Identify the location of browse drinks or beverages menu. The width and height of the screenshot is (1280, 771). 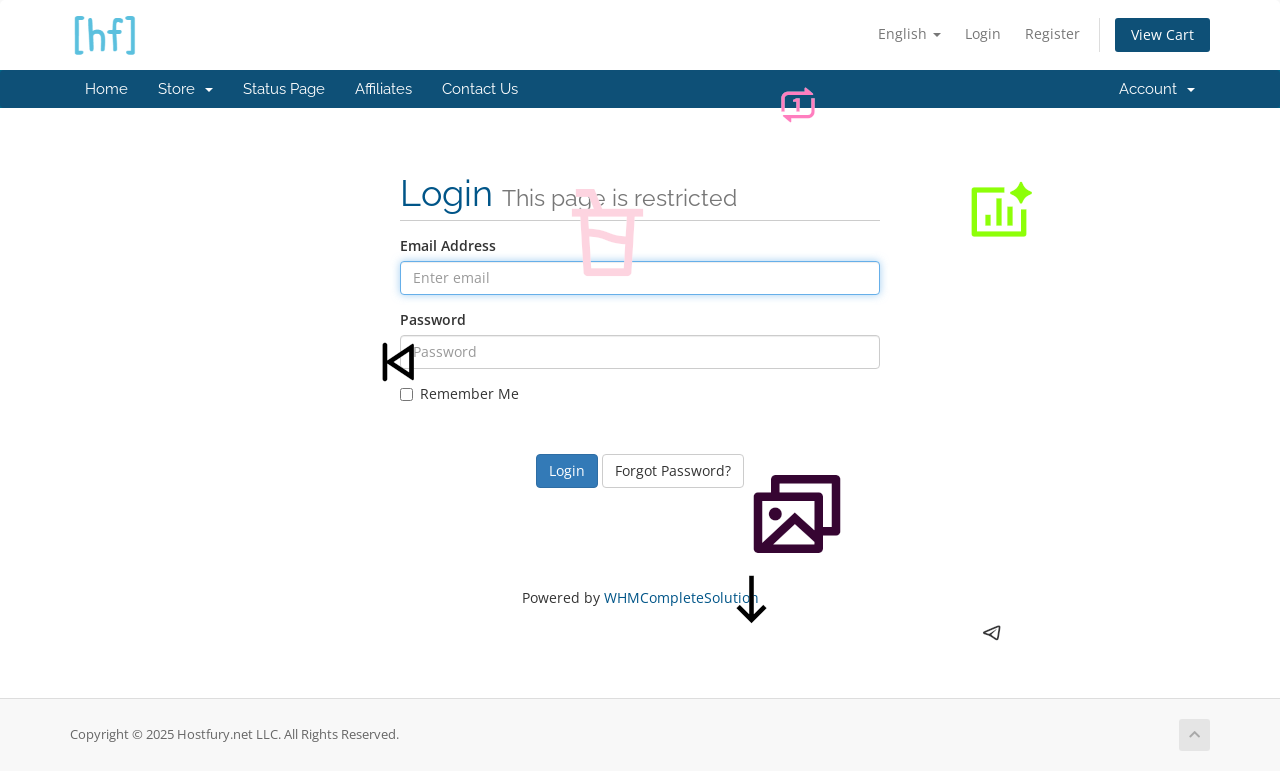
(607, 236).